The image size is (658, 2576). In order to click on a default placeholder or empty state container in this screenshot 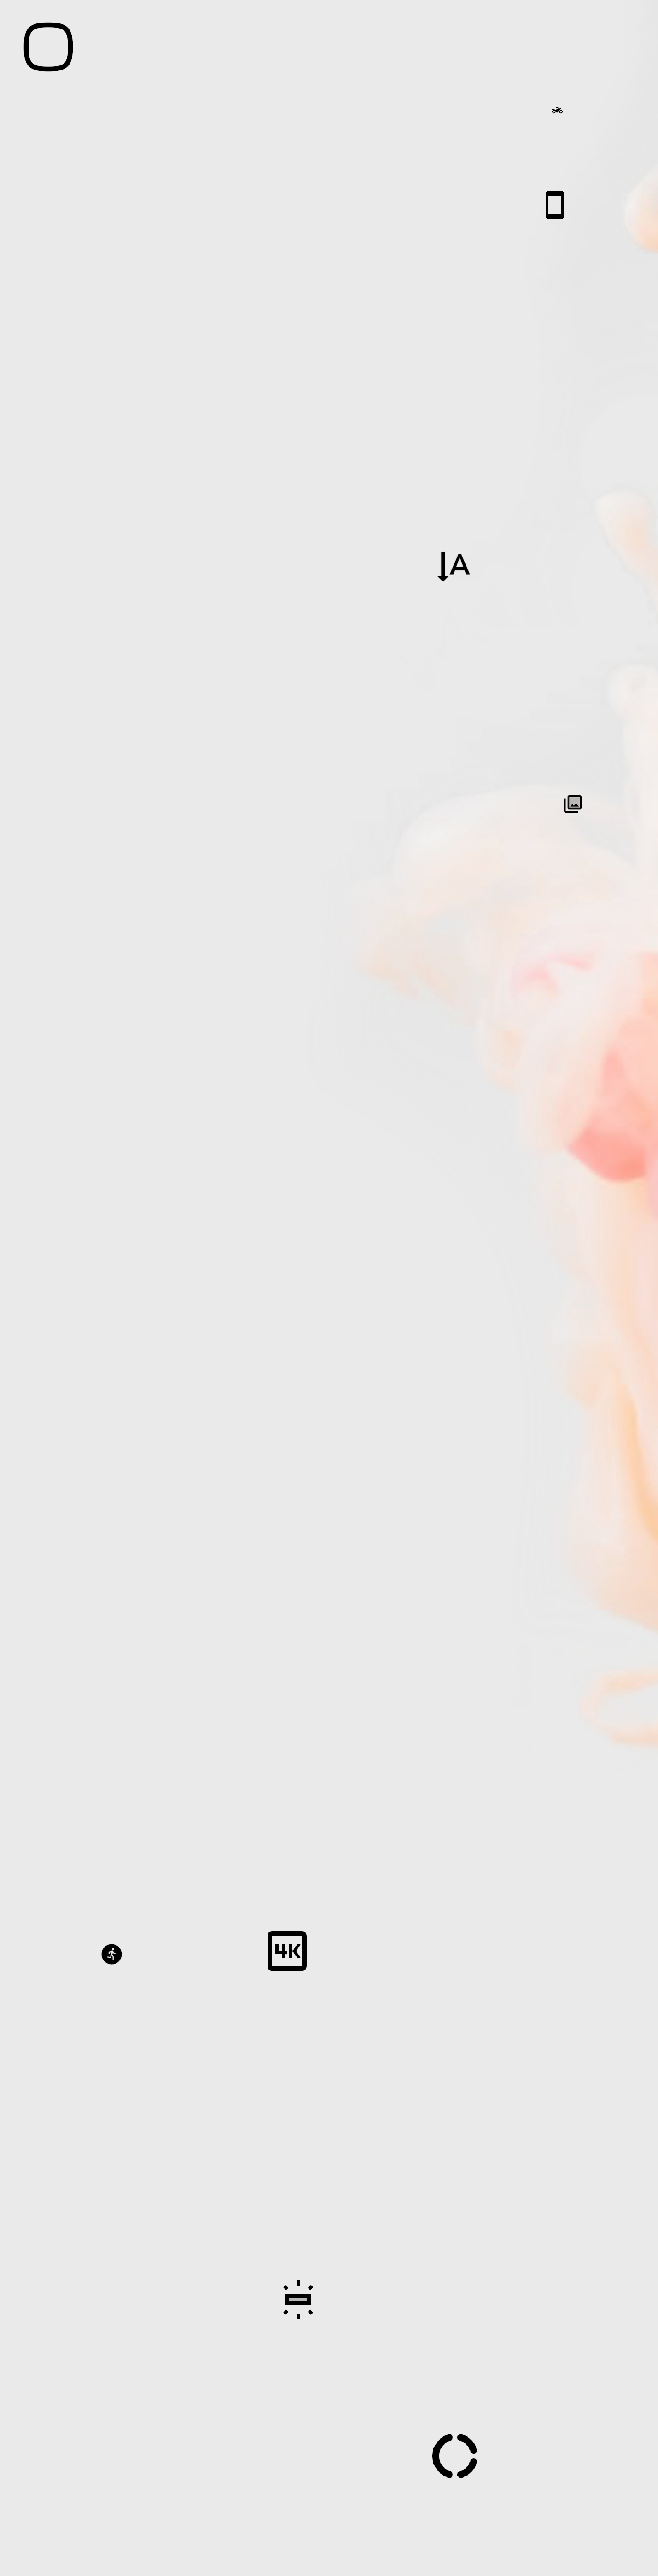, I will do `click(48, 47)`.